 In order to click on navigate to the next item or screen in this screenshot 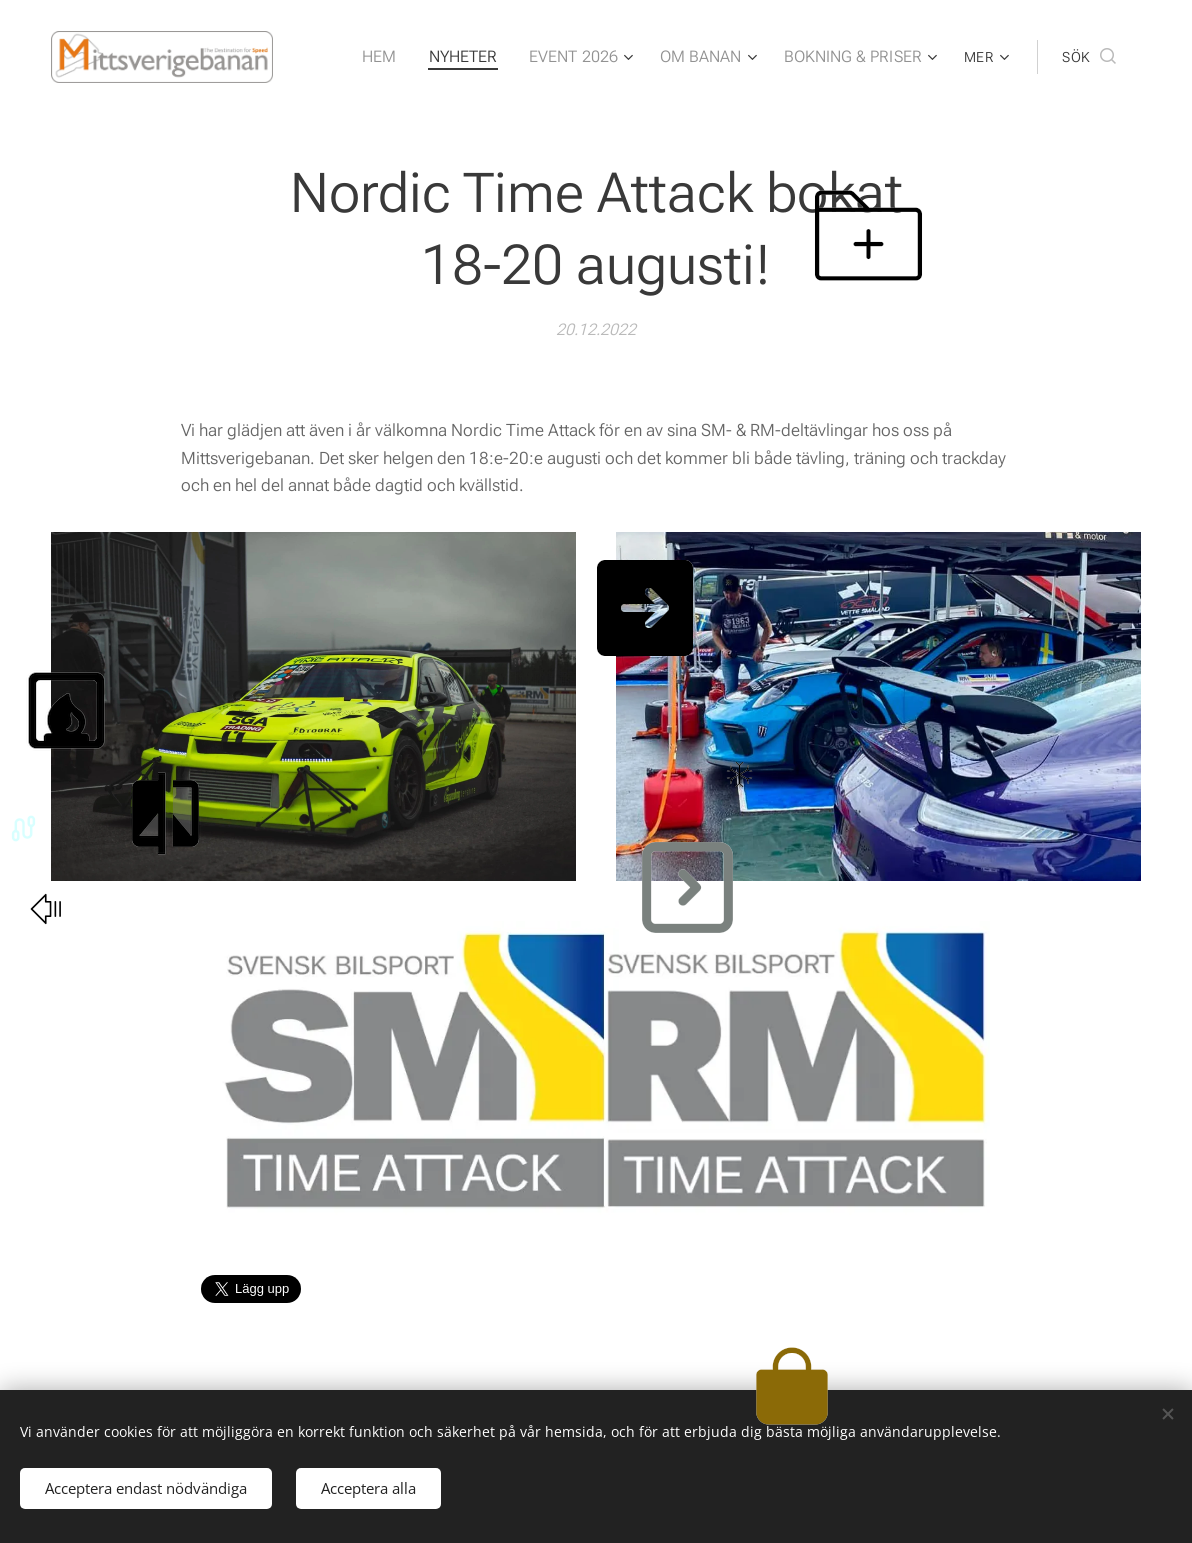, I will do `click(645, 608)`.